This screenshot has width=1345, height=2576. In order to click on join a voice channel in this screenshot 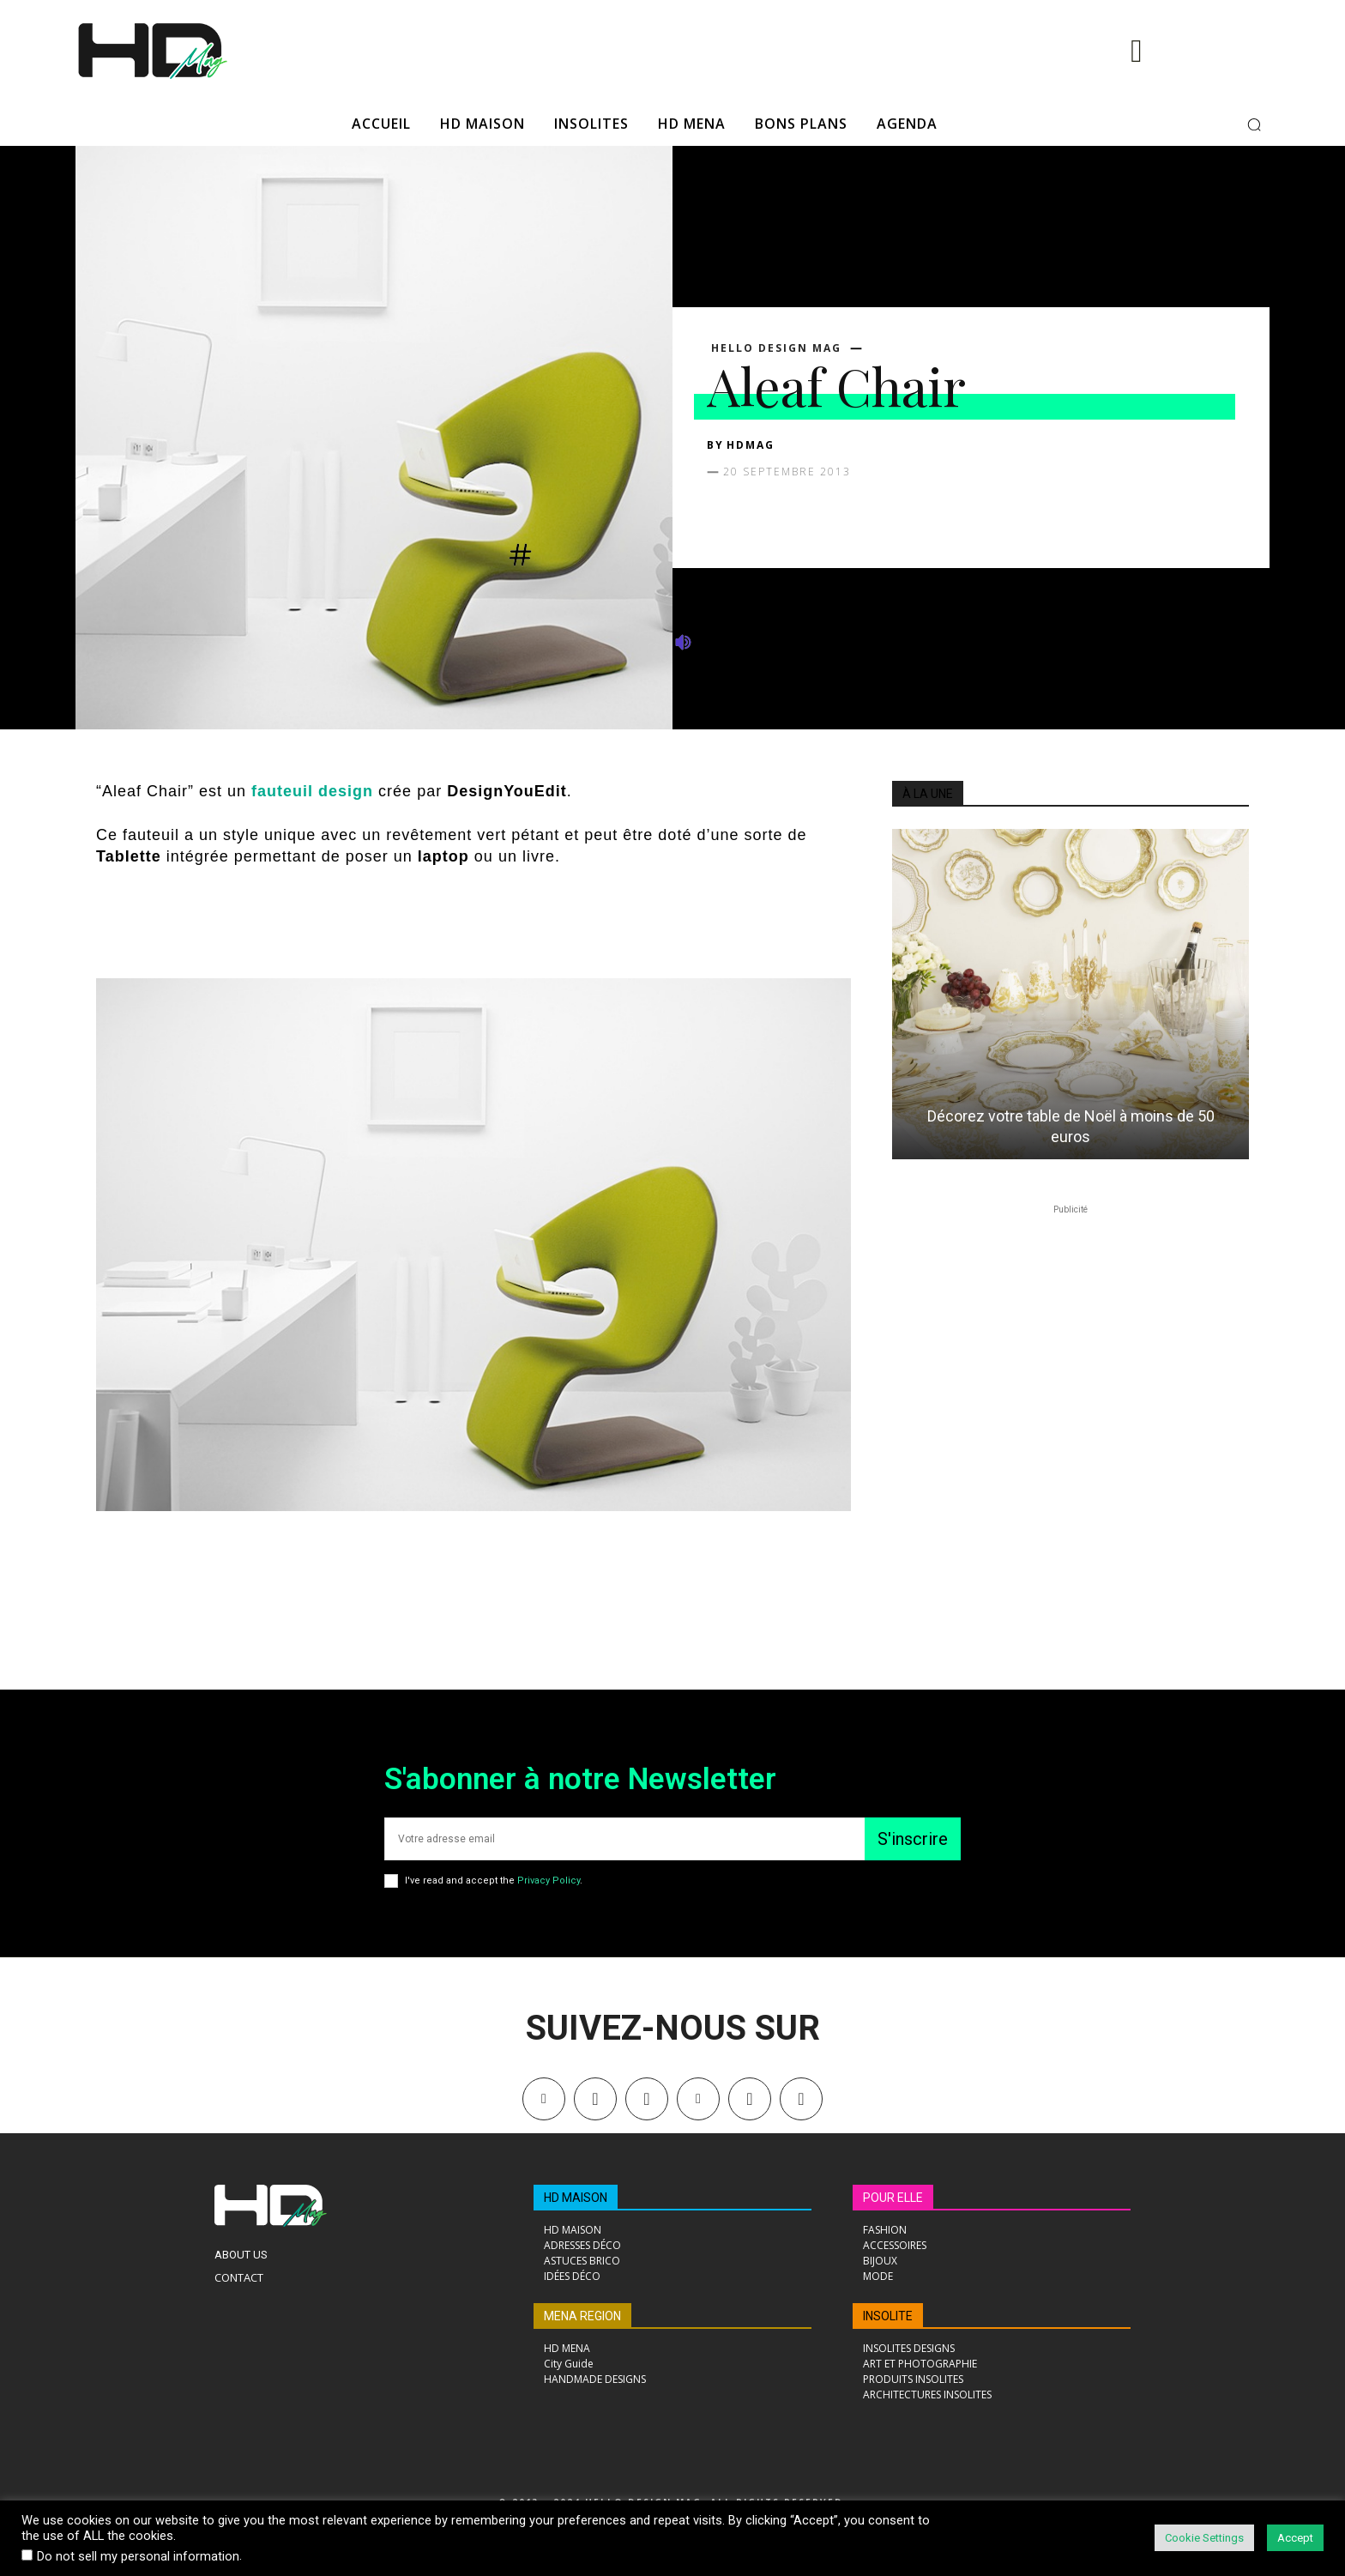, I will do `click(683, 642)`.